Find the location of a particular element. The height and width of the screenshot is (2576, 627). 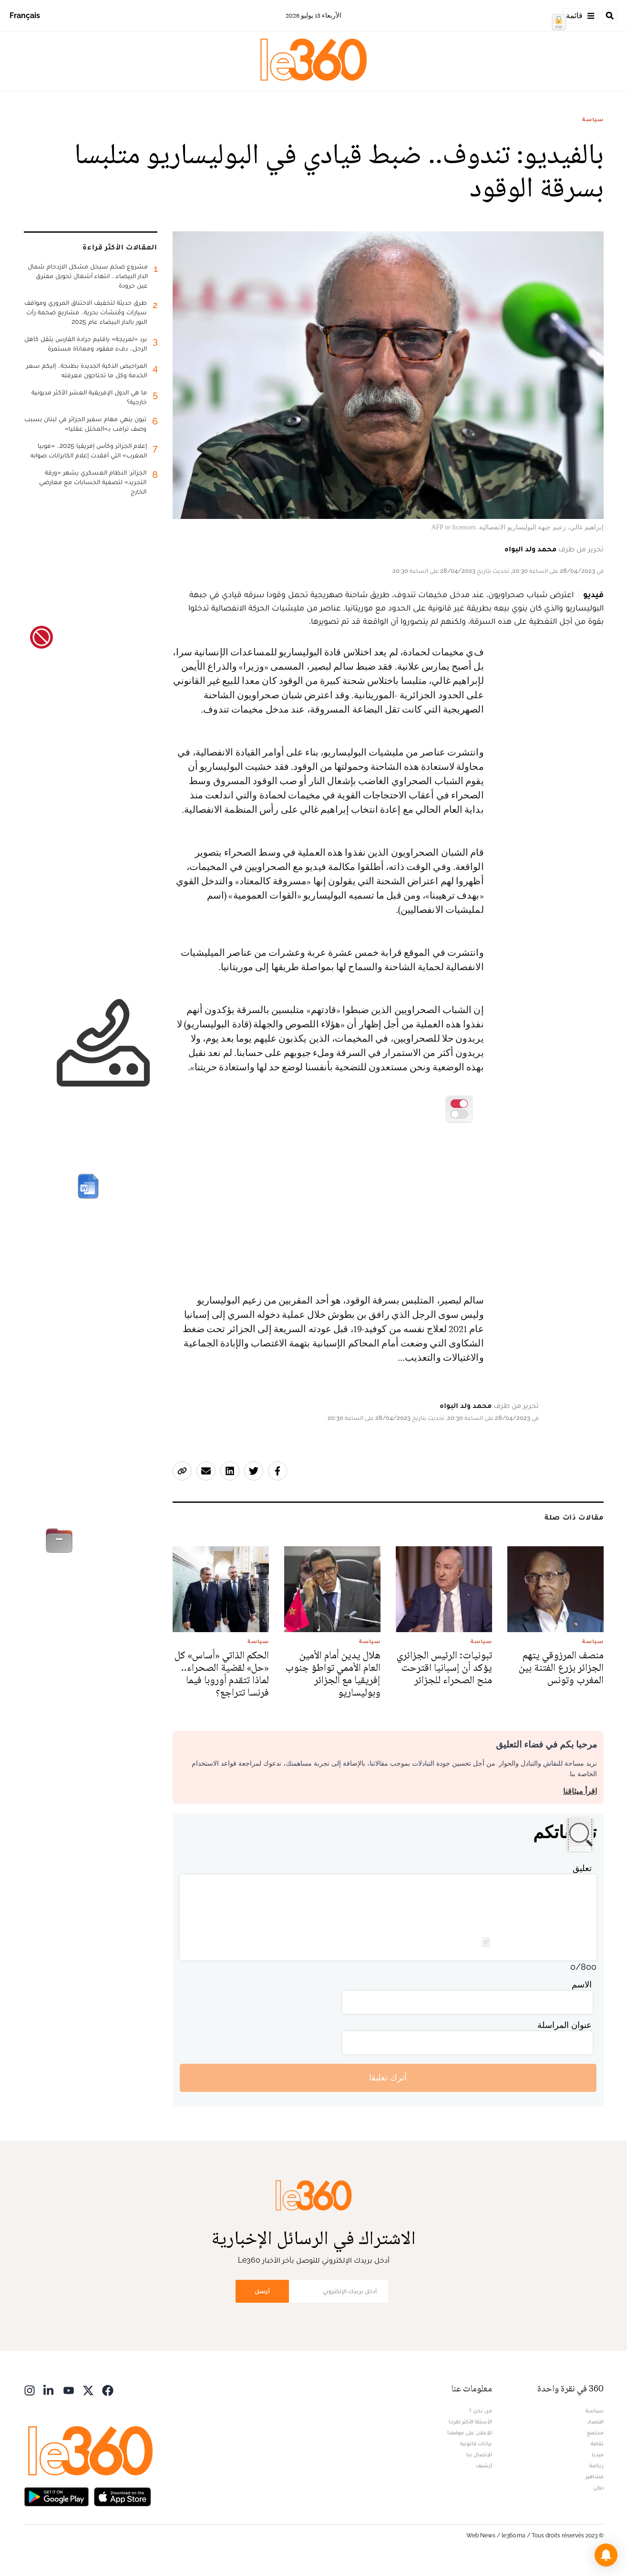

a pgp-encrypted file is located at coordinates (559, 22).